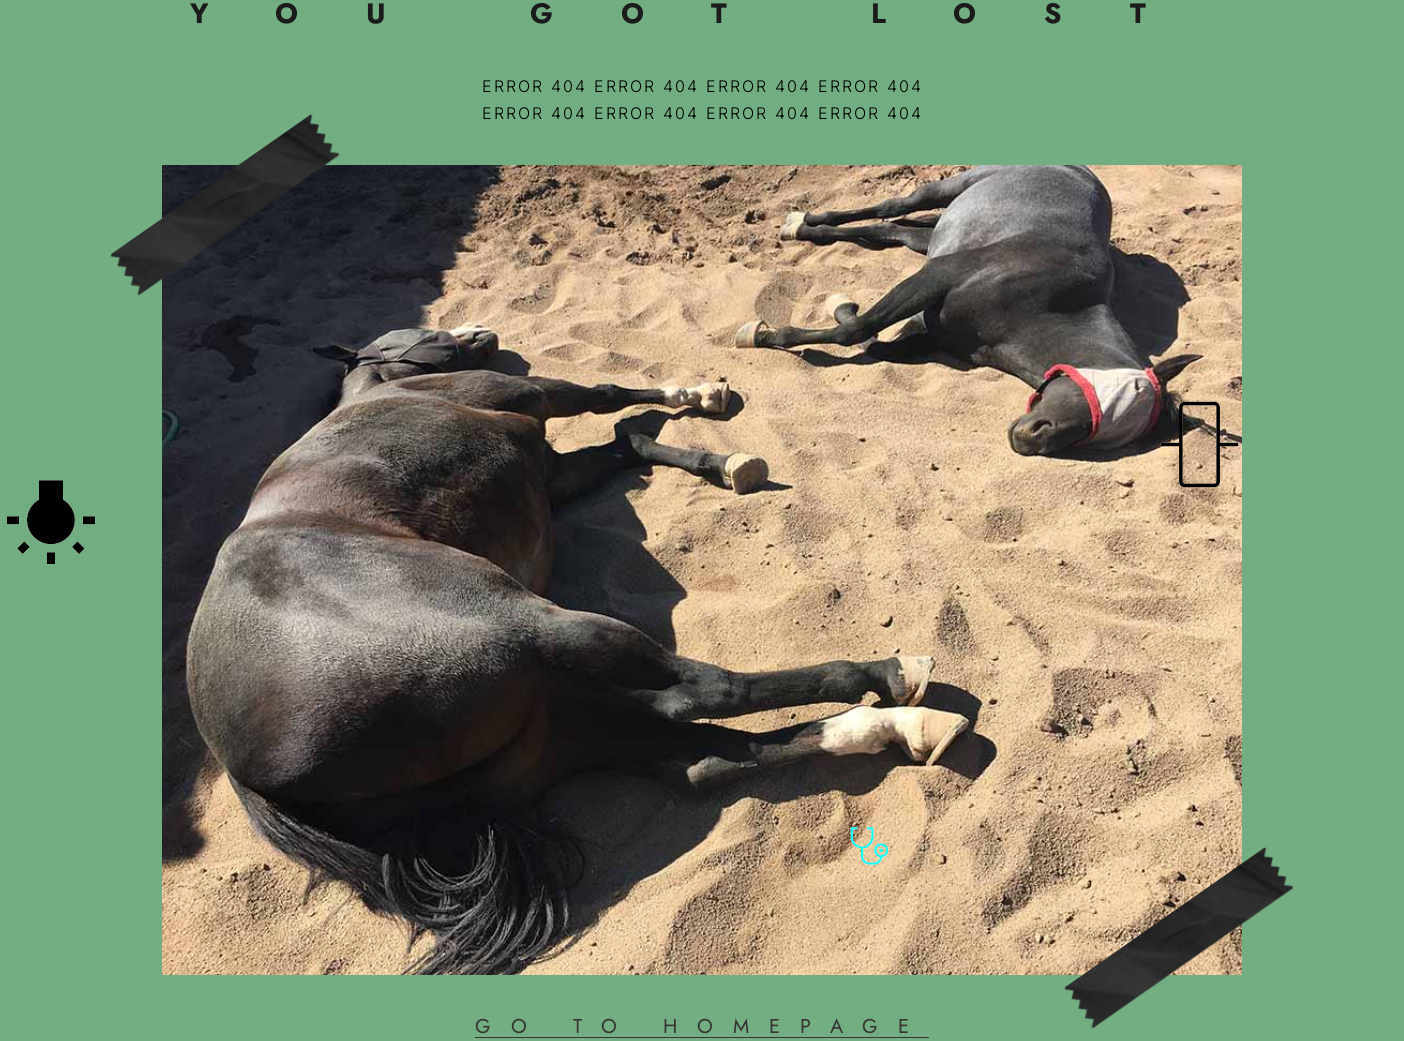  What do you see at coordinates (866, 844) in the screenshot?
I see `access health or medical features` at bounding box center [866, 844].